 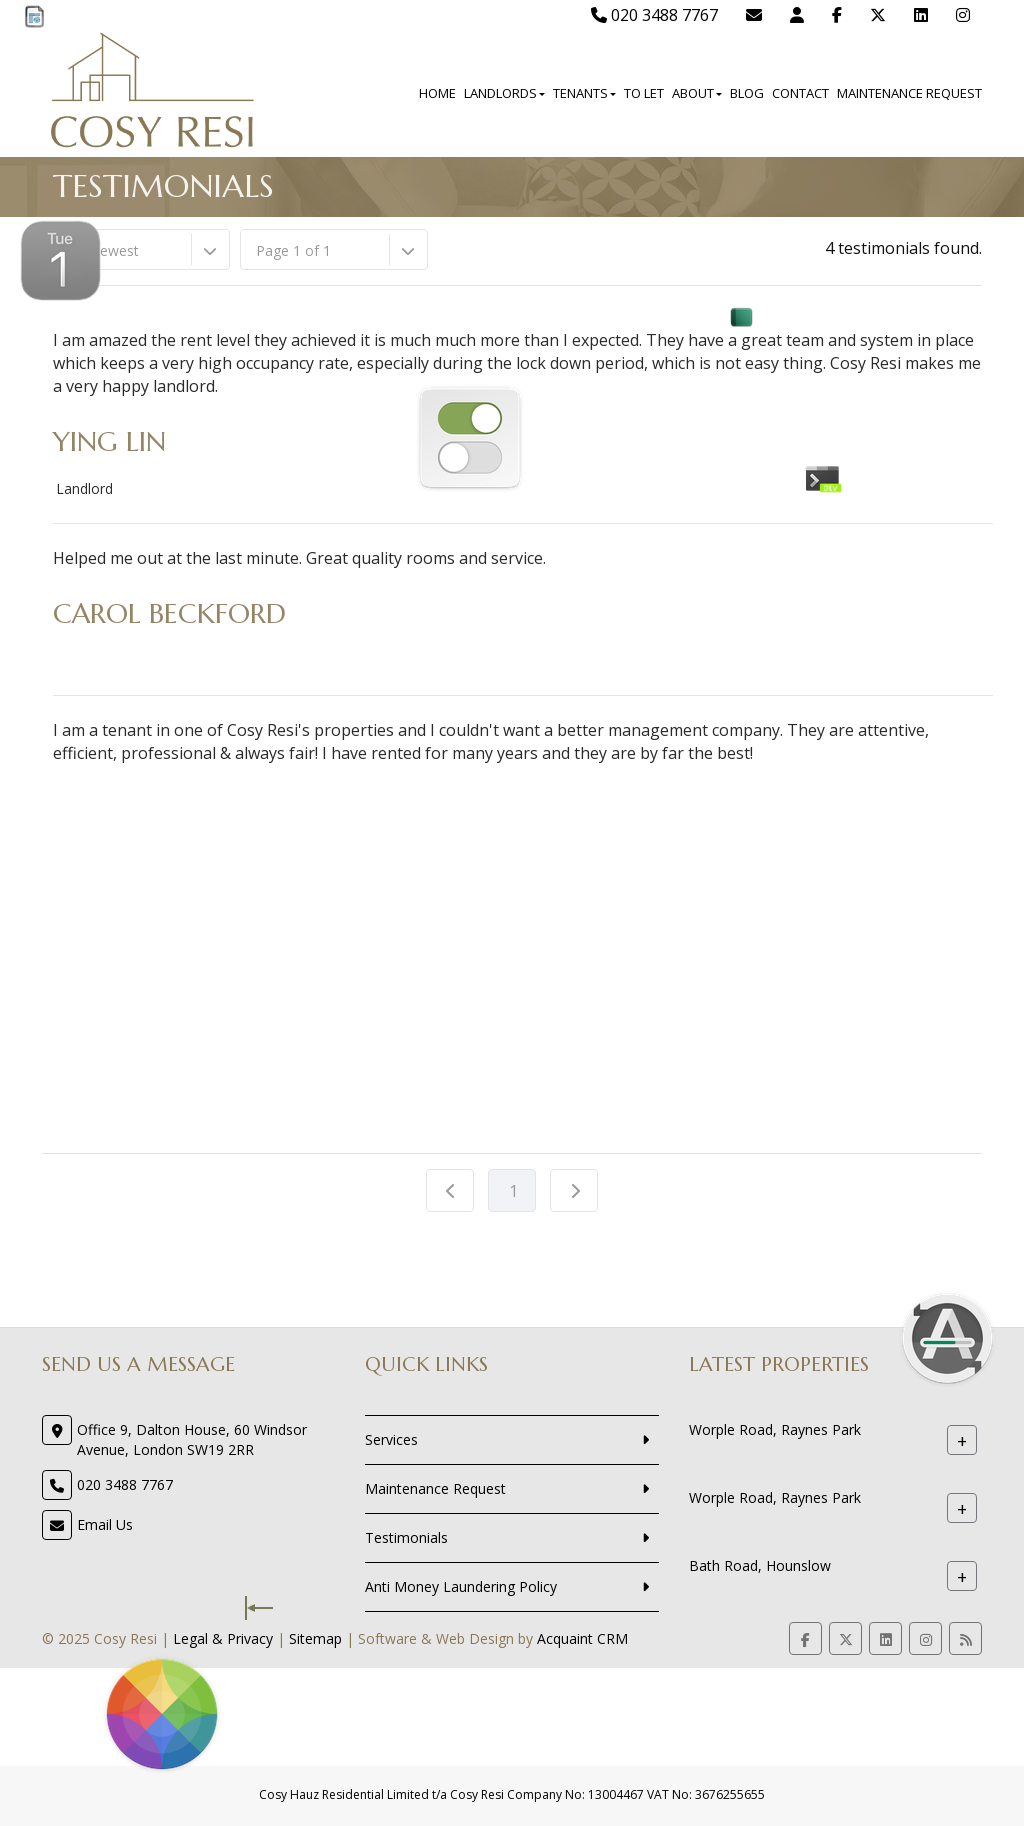 I want to click on open unity tweak tool settings, so click(x=470, y=438).